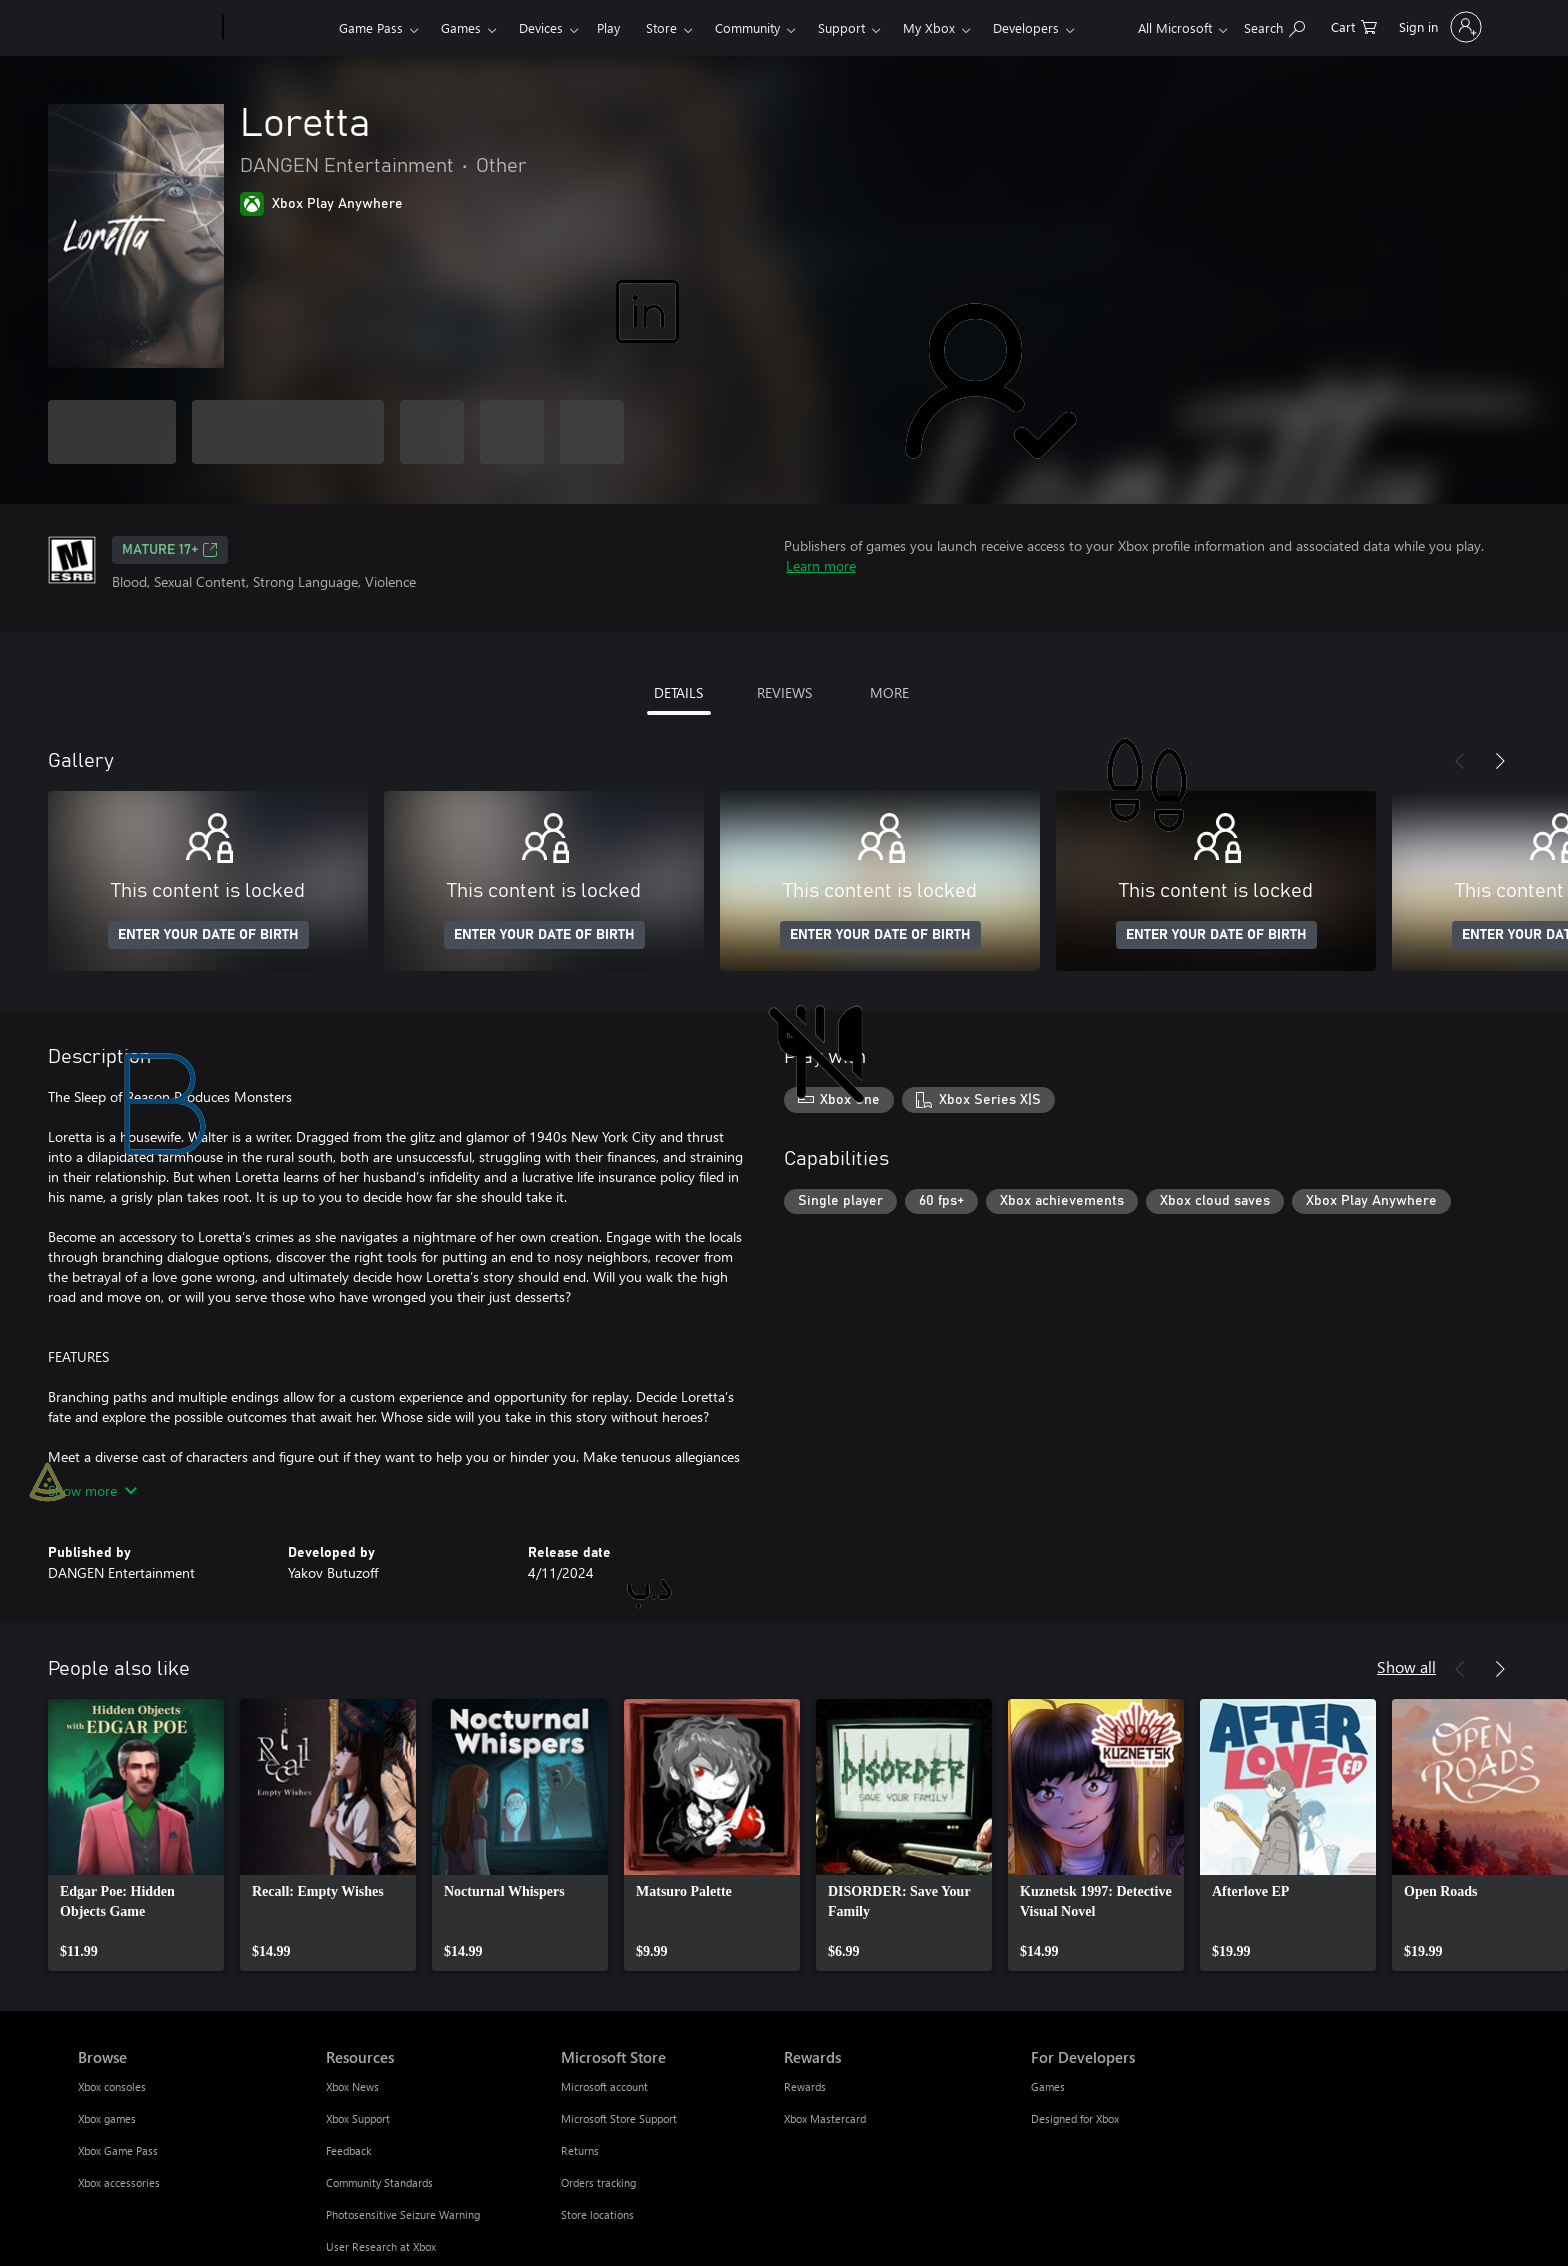 This screenshot has width=1568, height=2266. Describe the element at coordinates (647, 311) in the screenshot. I see `open LinkedIn profile or app` at that location.